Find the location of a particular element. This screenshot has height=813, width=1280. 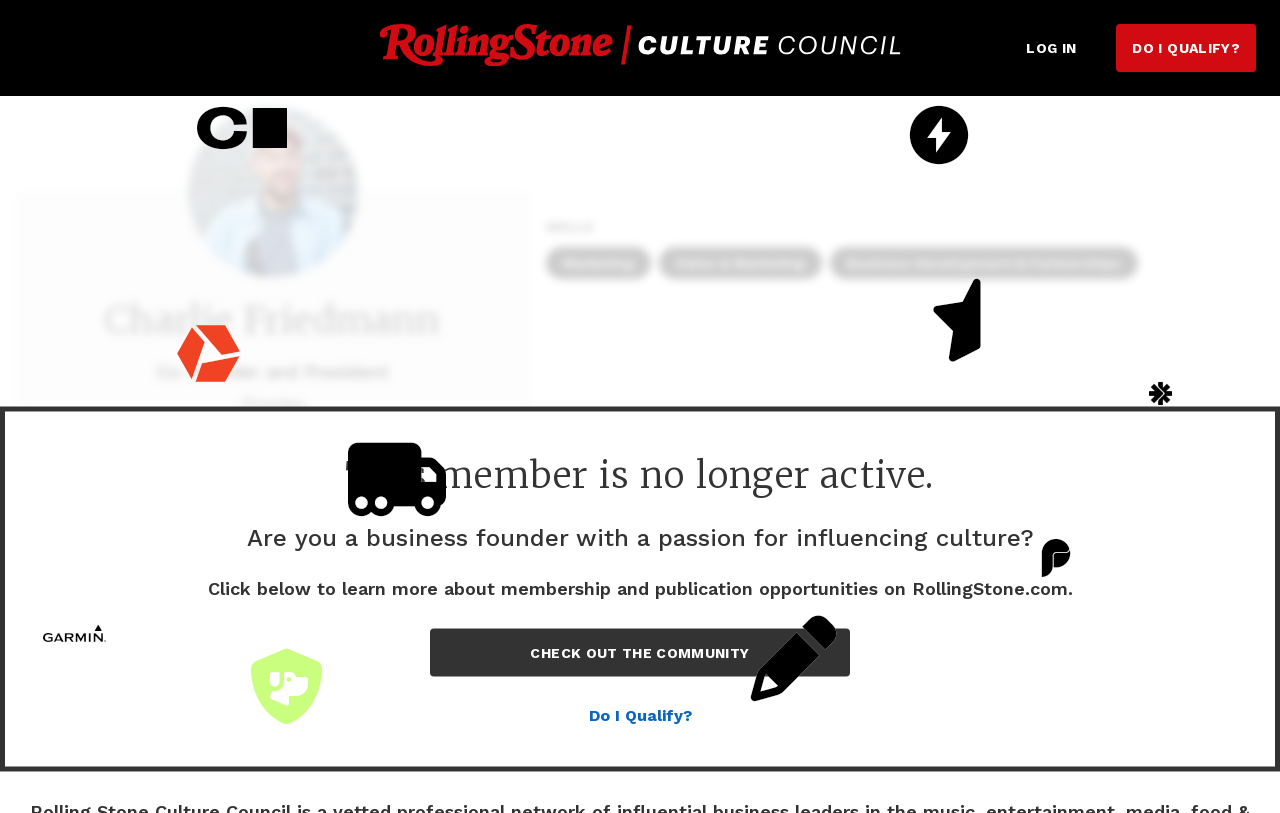

track your delivery or shipment is located at coordinates (397, 477).